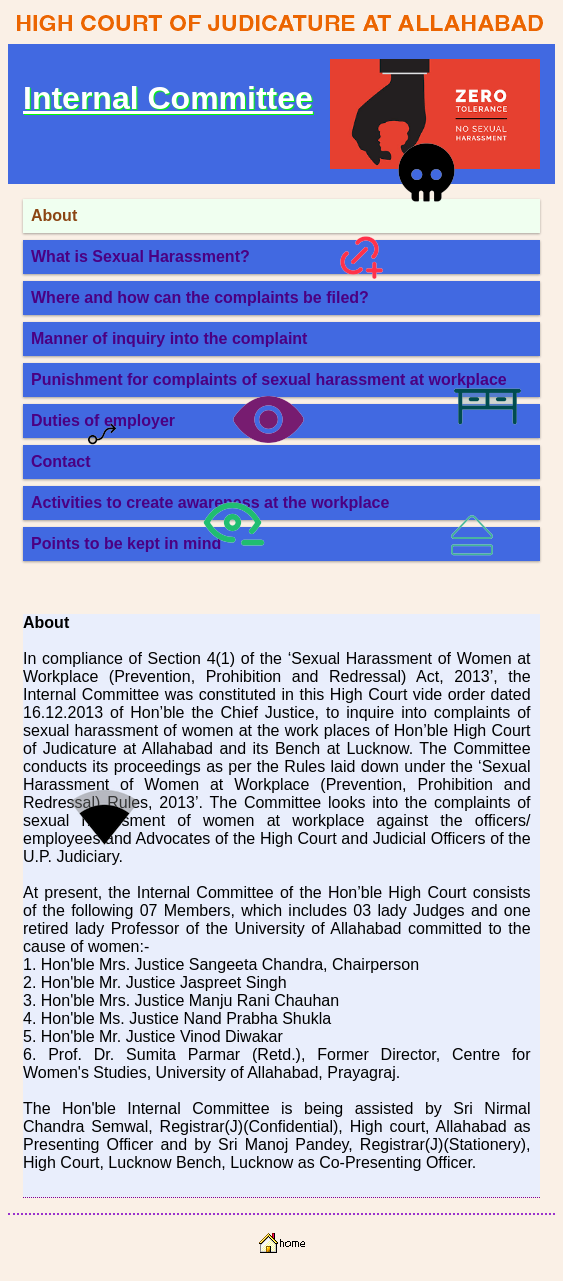 This screenshot has width=563, height=1281. I want to click on indicates dangerous or harmful content, so click(426, 173).